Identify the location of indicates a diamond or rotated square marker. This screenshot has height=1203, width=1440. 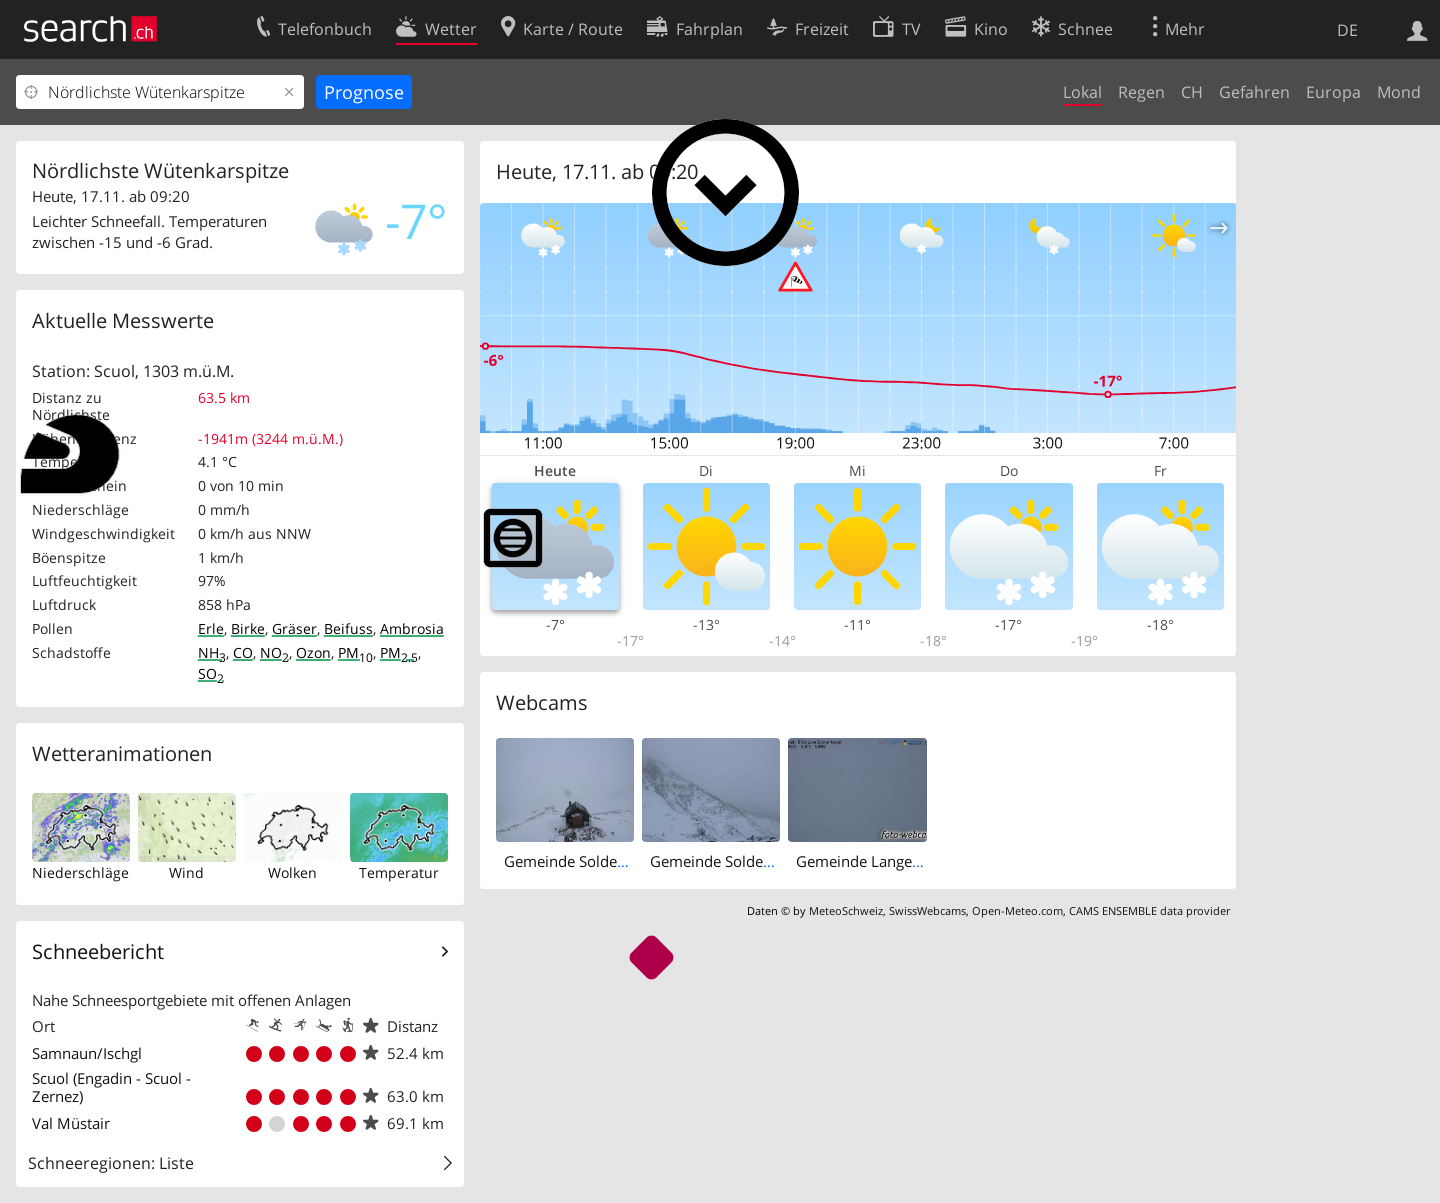
(651, 957).